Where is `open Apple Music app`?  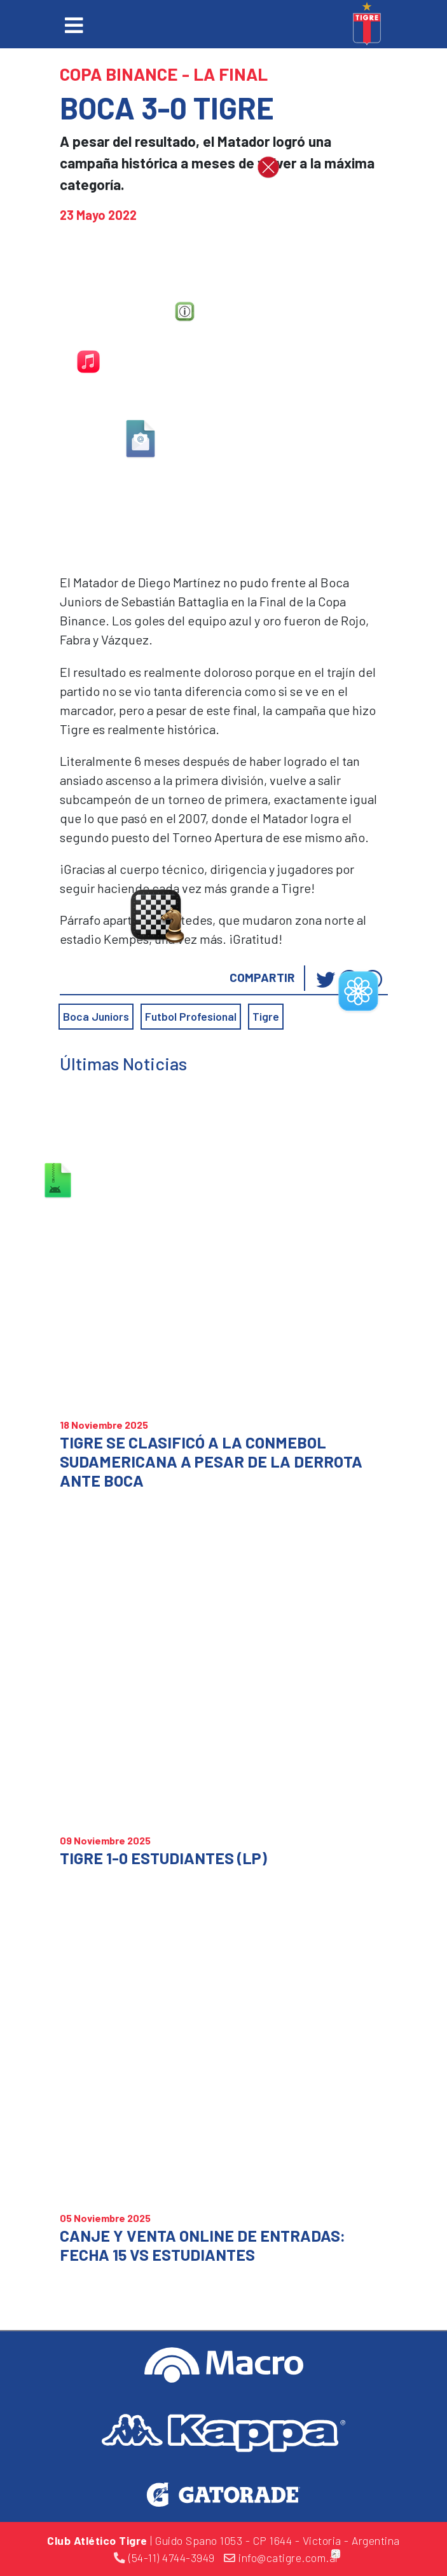
open Apple Music app is located at coordinates (88, 362).